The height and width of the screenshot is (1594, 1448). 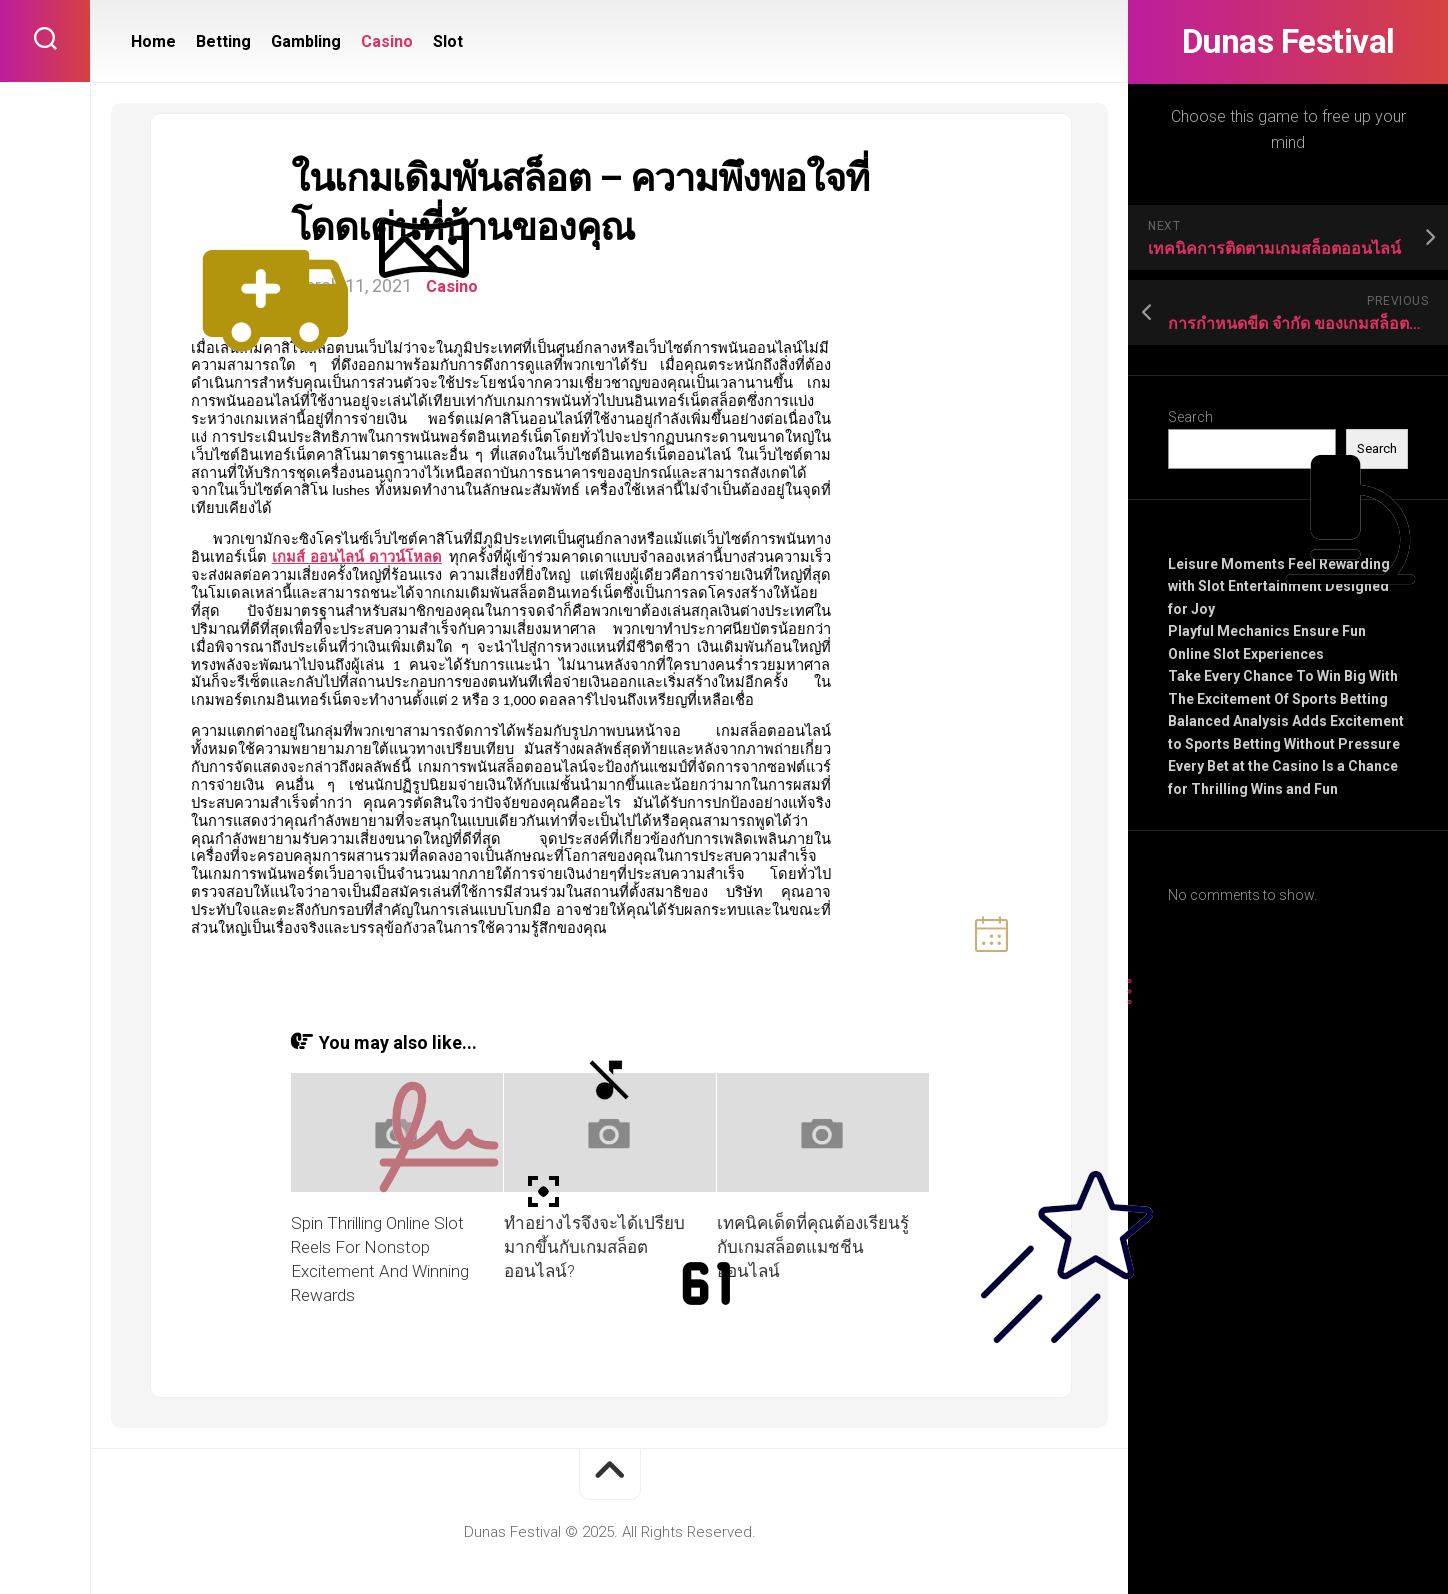 What do you see at coordinates (609, 1080) in the screenshot?
I see `mute or disable music playback` at bounding box center [609, 1080].